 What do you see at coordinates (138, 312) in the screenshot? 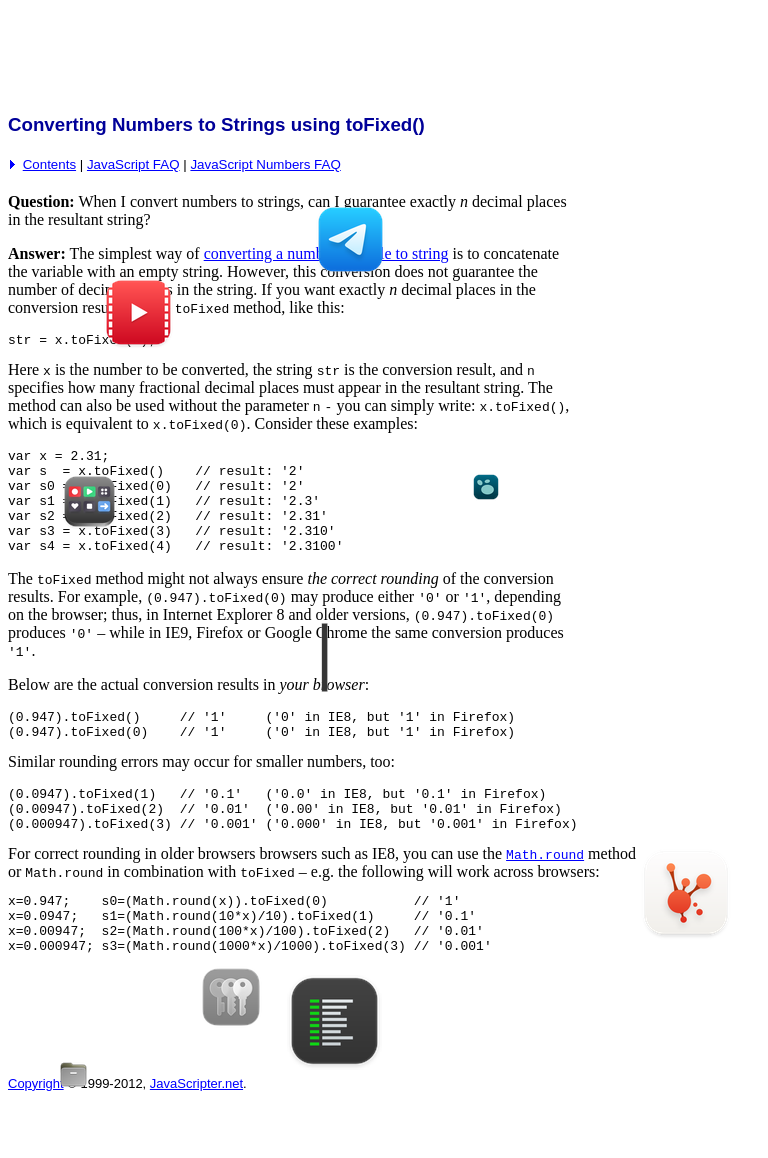
I see `open copypastegrab video downloader app` at bounding box center [138, 312].